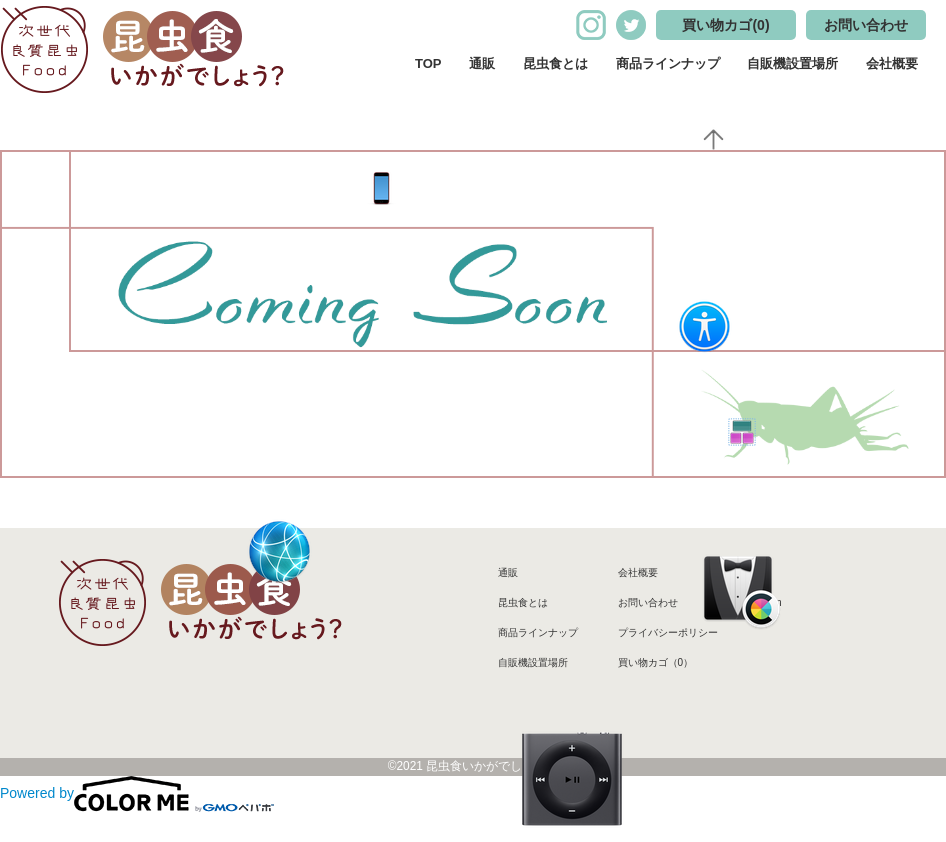 The image size is (946, 842). Describe the element at coordinates (742, 592) in the screenshot. I see `launch display calibrator tool` at that location.